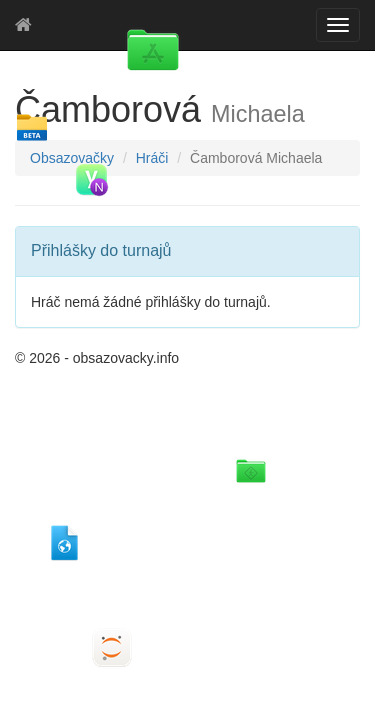 The width and height of the screenshot is (375, 720). I want to click on folder containing beta or experimental features, so click(32, 127).